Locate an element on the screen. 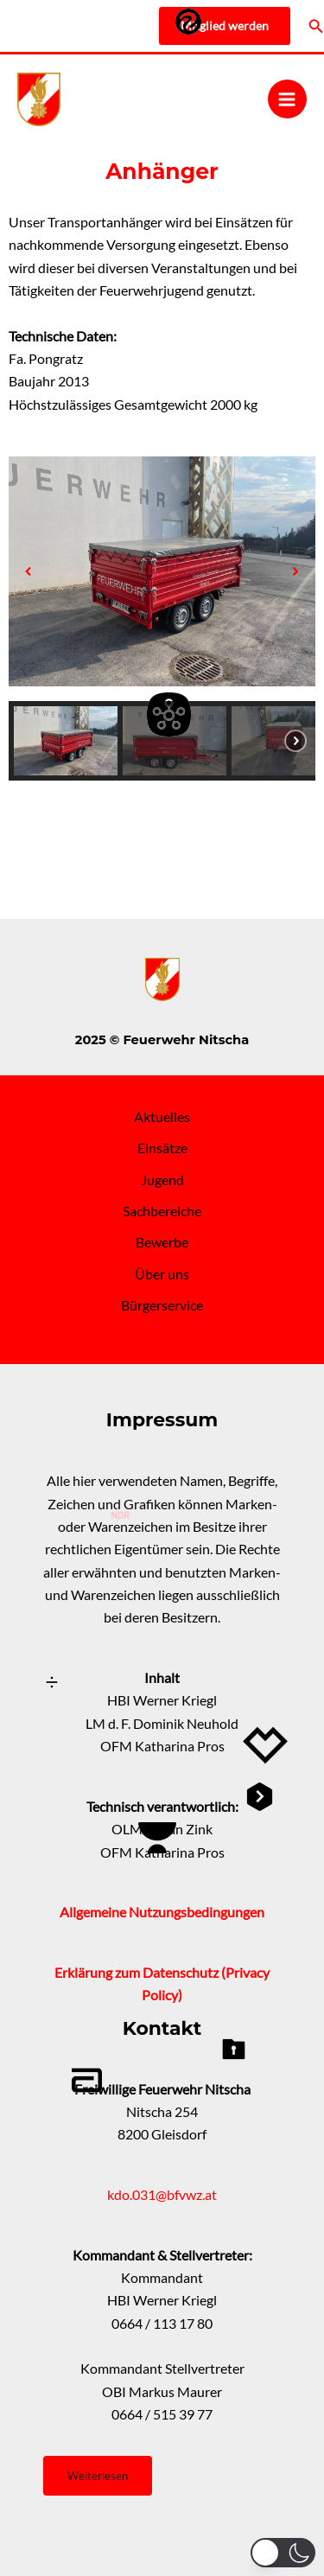 The height and width of the screenshot is (2576, 324). perform division calculation is located at coordinates (52, 1682).